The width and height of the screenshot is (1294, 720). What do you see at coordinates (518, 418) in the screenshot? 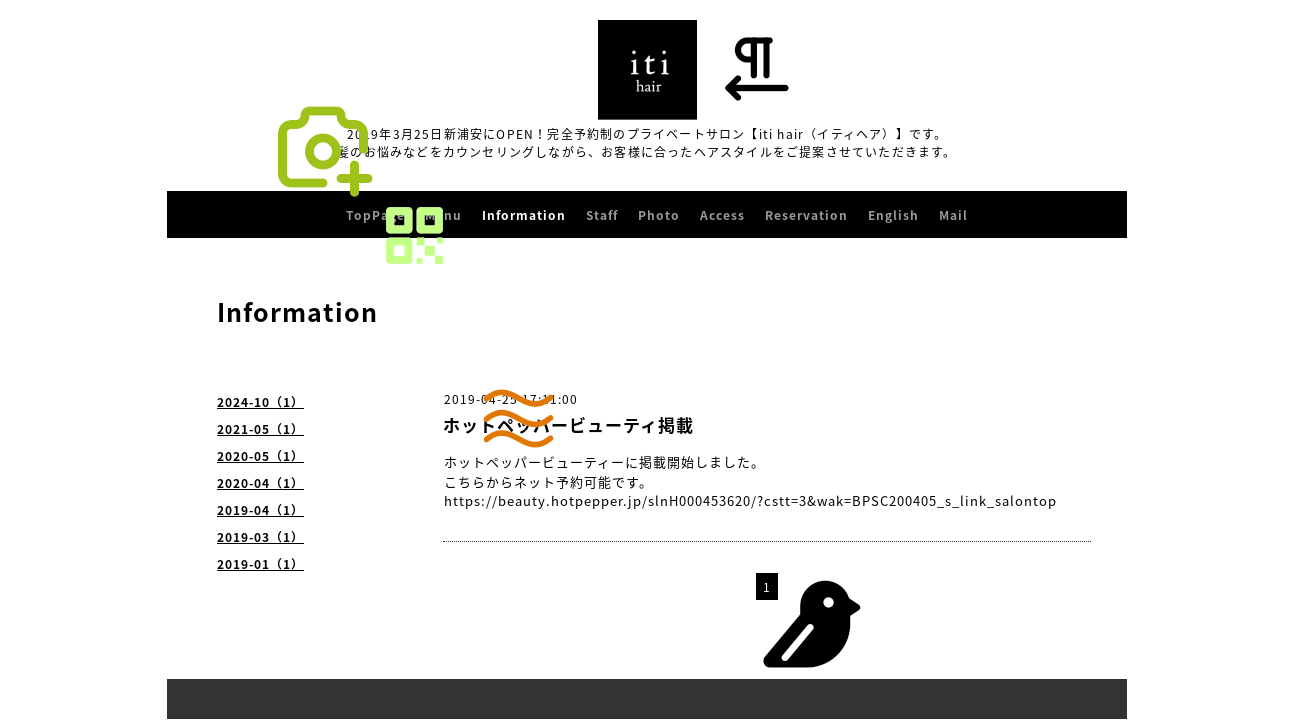
I see `indicates water or aquatic features` at bounding box center [518, 418].